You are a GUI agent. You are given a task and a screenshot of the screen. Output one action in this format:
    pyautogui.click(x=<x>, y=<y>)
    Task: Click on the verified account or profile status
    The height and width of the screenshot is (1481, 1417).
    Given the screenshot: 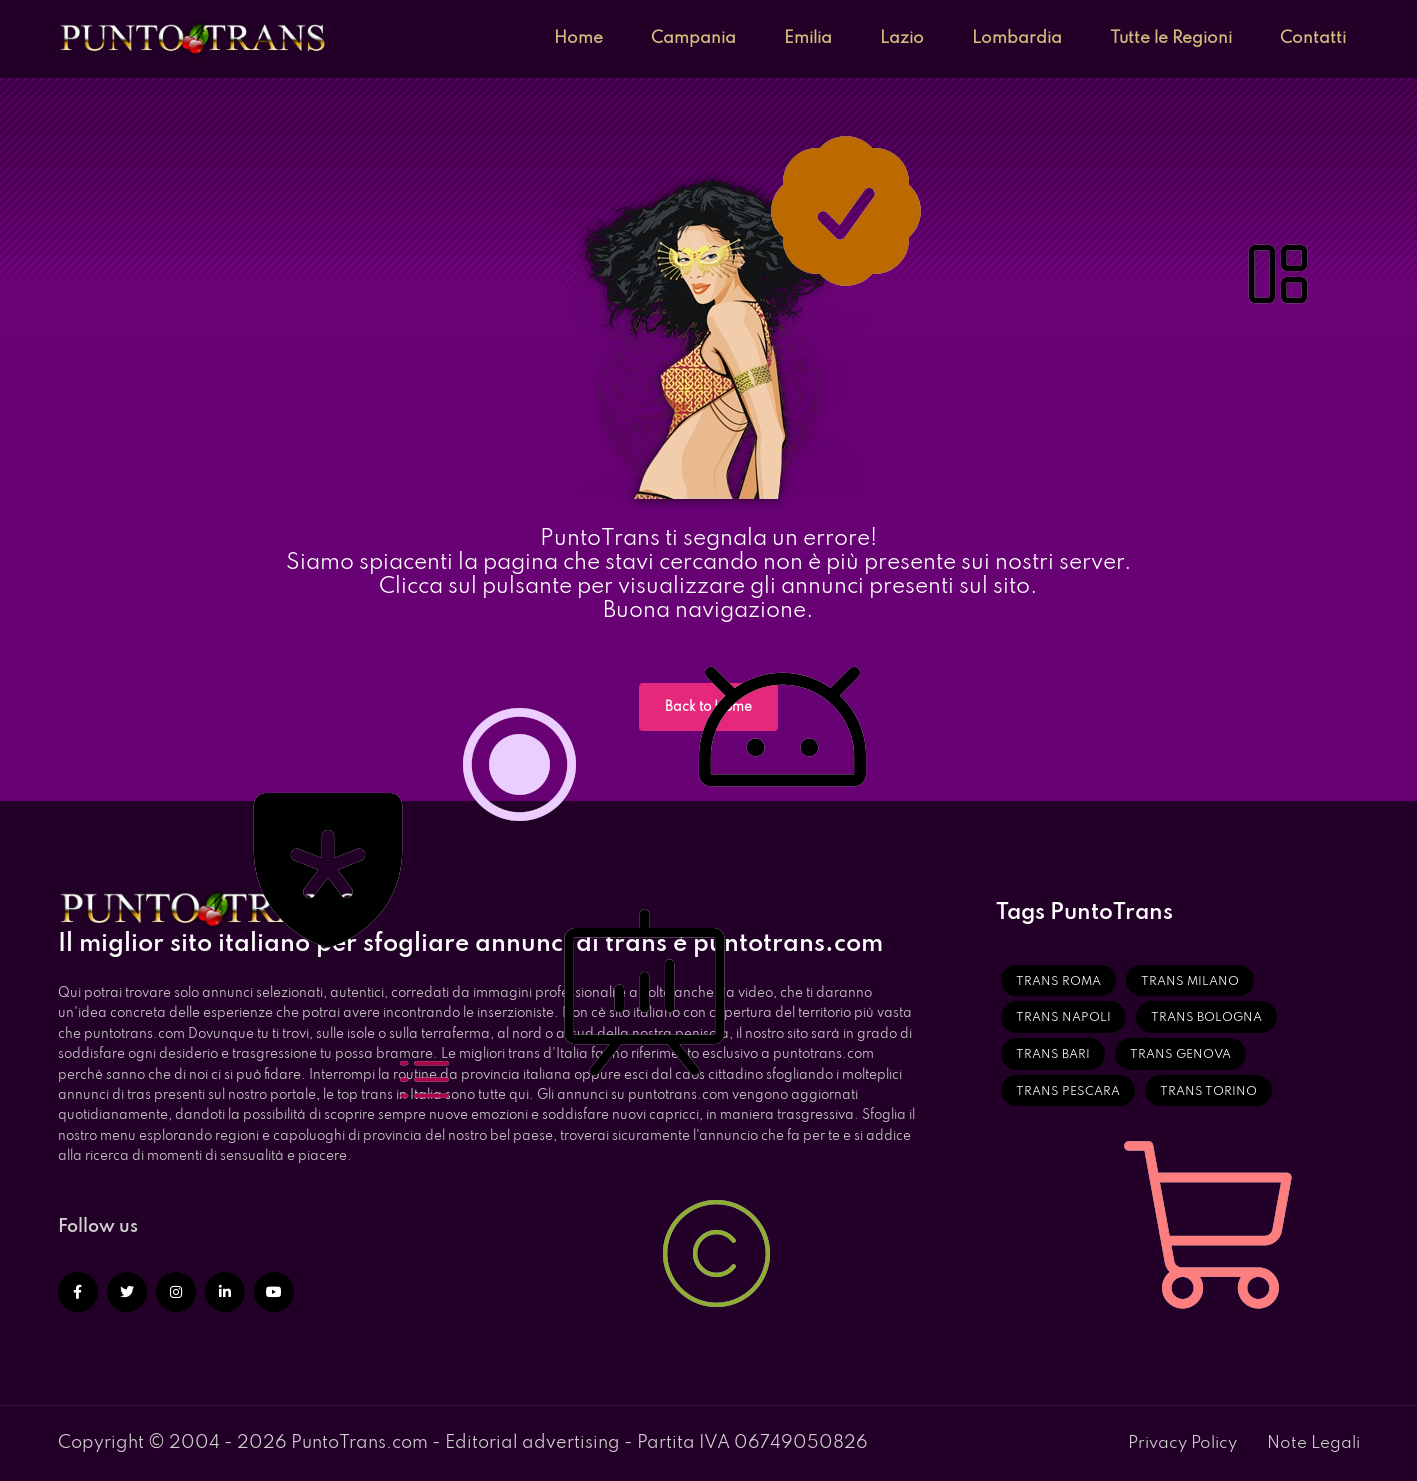 What is the action you would take?
    pyautogui.click(x=846, y=211)
    